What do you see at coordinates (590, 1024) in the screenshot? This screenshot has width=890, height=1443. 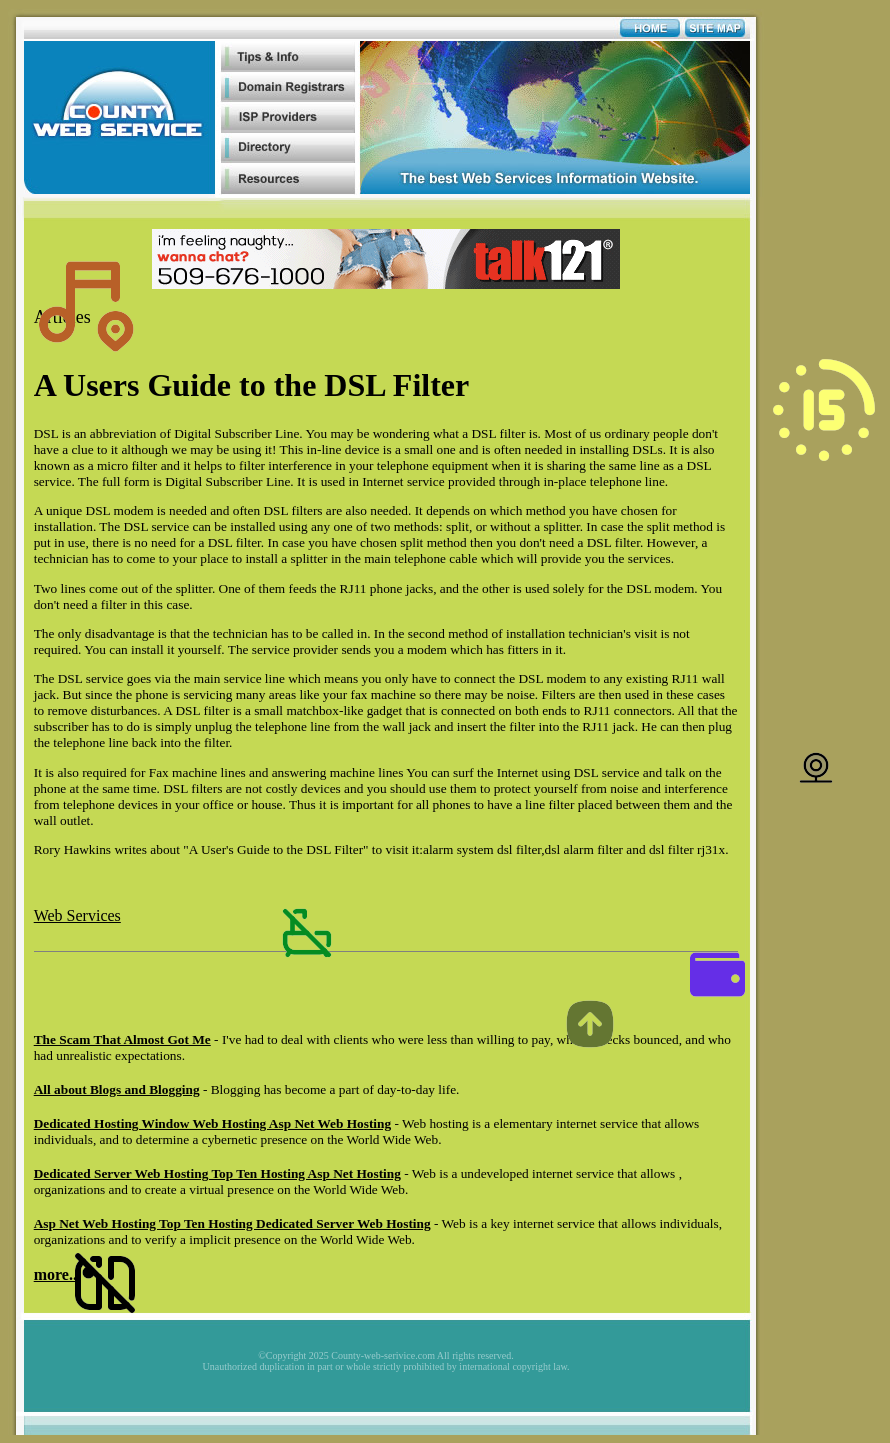 I see `upload a file or document` at bounding box center [590, 1024].